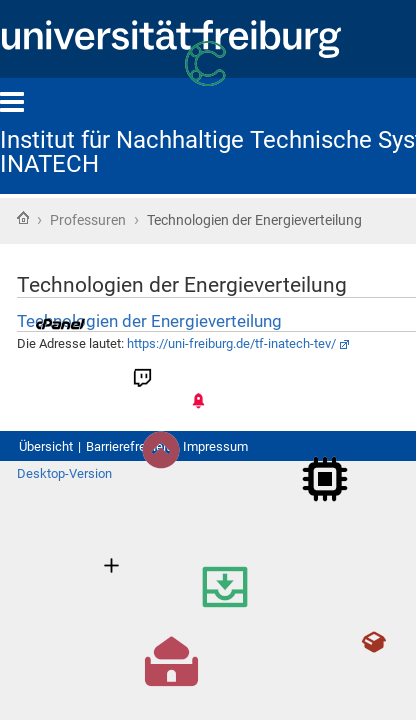  Describe the element at coordinates (325, 479) in the screenshot. I see `view hardware or processor information` at that location.